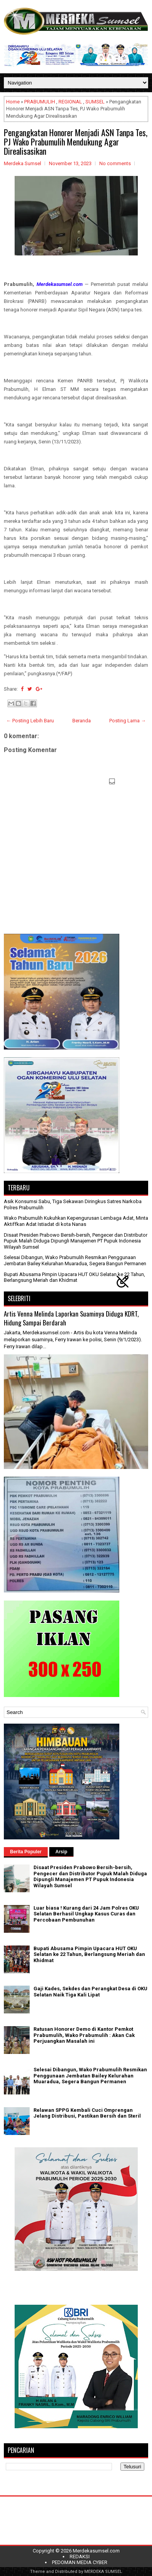  I want to click on editing is disabled or unavailable, so click(122, 1281).